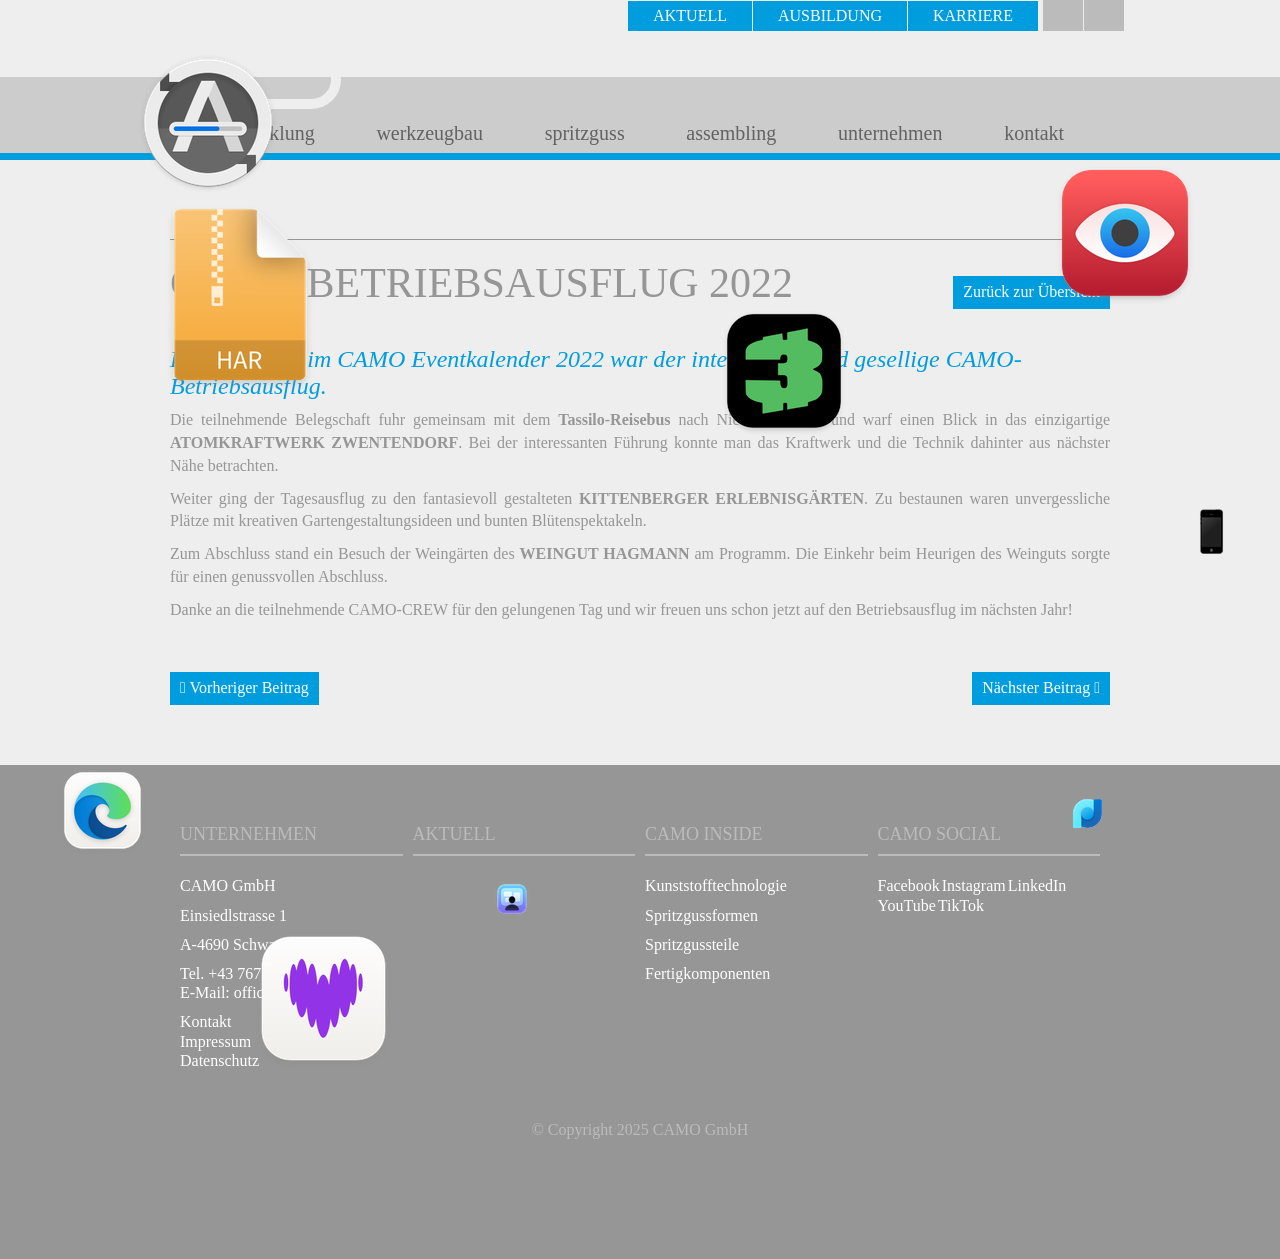 Image resolution: width=1280 pixels, height=1259 pixels. I want to click on open aegisub subtitle editor, so click(1125, 233).